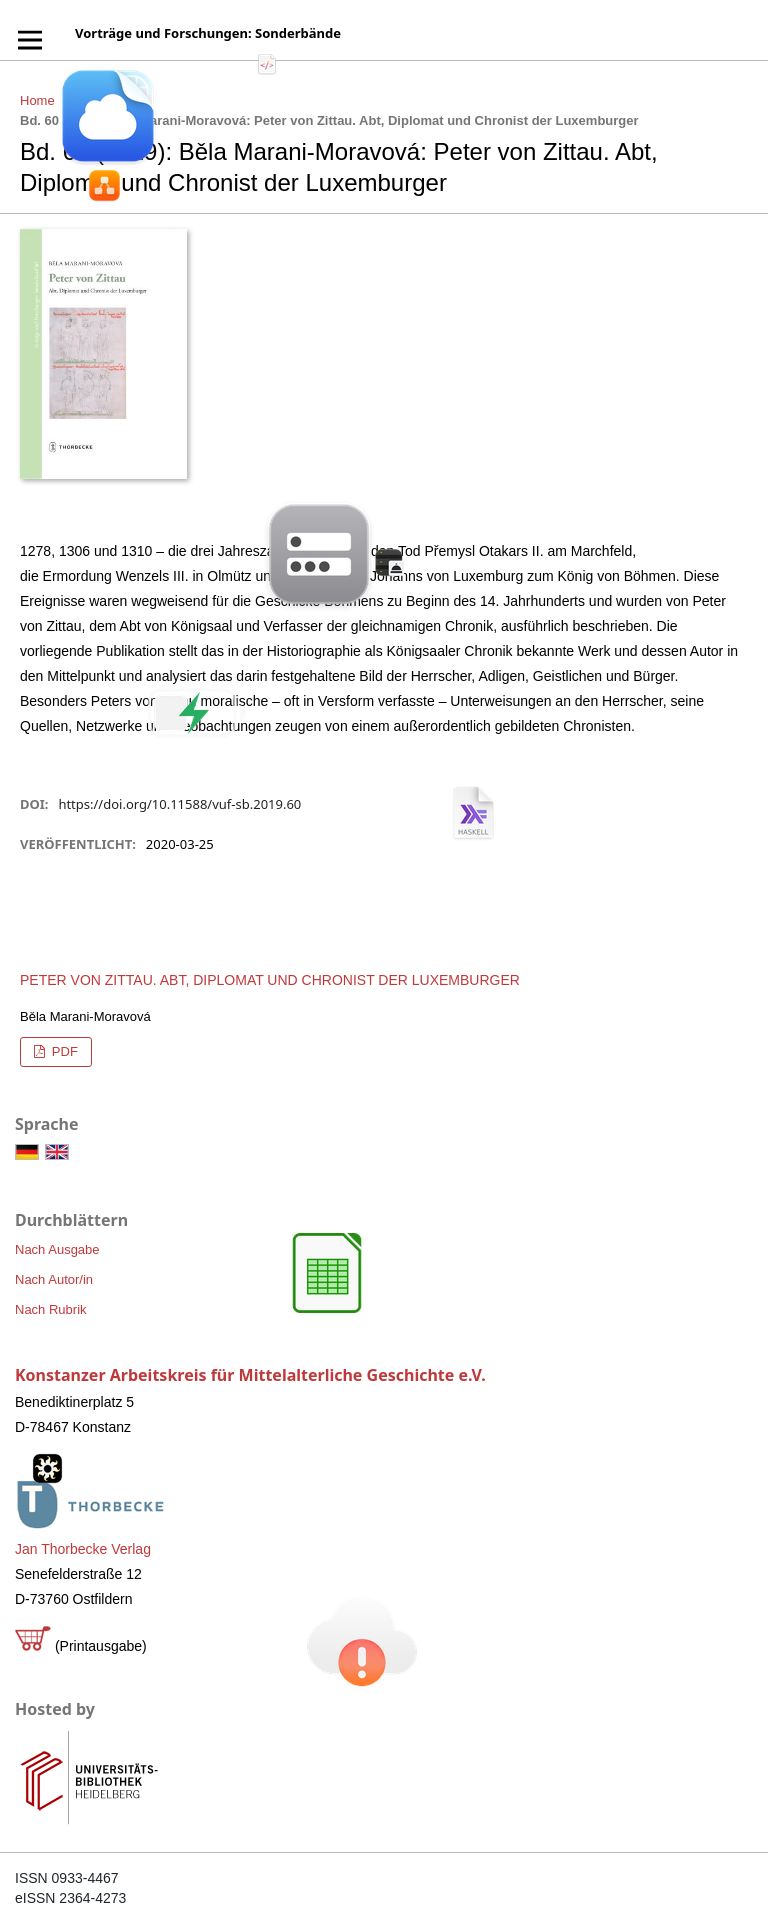 Image resolution: width=768 pixels, height=1923 pixels. I want to click on battery at 40% and currently charging, so click(197, 713).